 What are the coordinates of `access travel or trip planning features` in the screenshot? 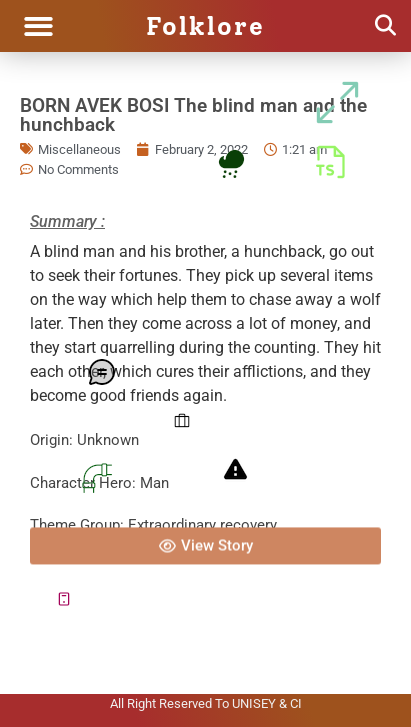 It's located at (182, 421).